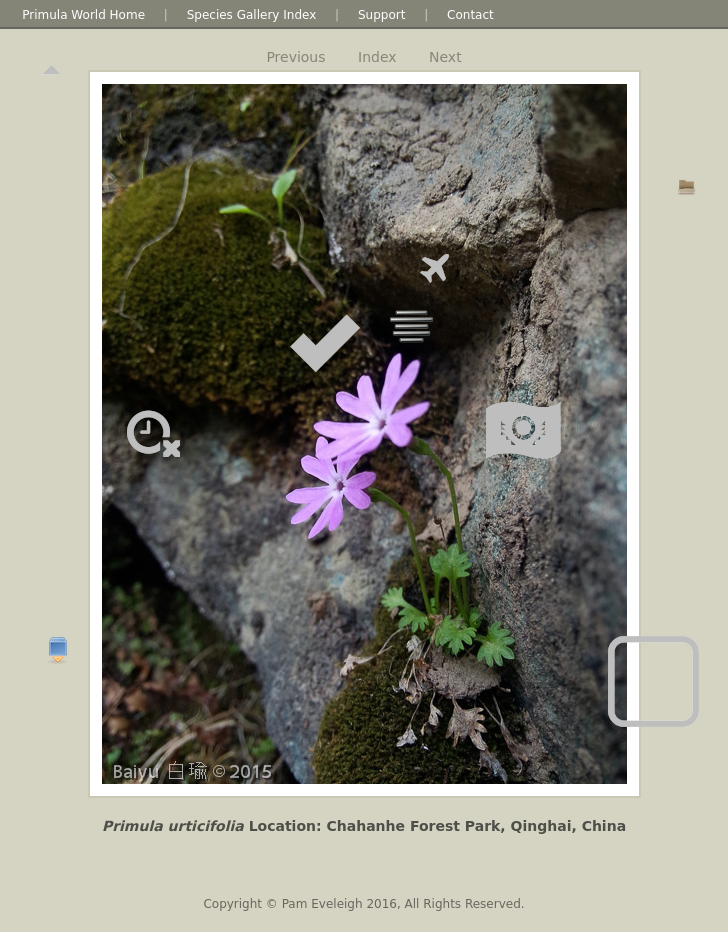 Image resolution: width=728 pixels, height=932 pixels. What do you see at coordinates (525, 430) in the screenshot?
I see `configure language and region settings` at bounding box center [525, 430].